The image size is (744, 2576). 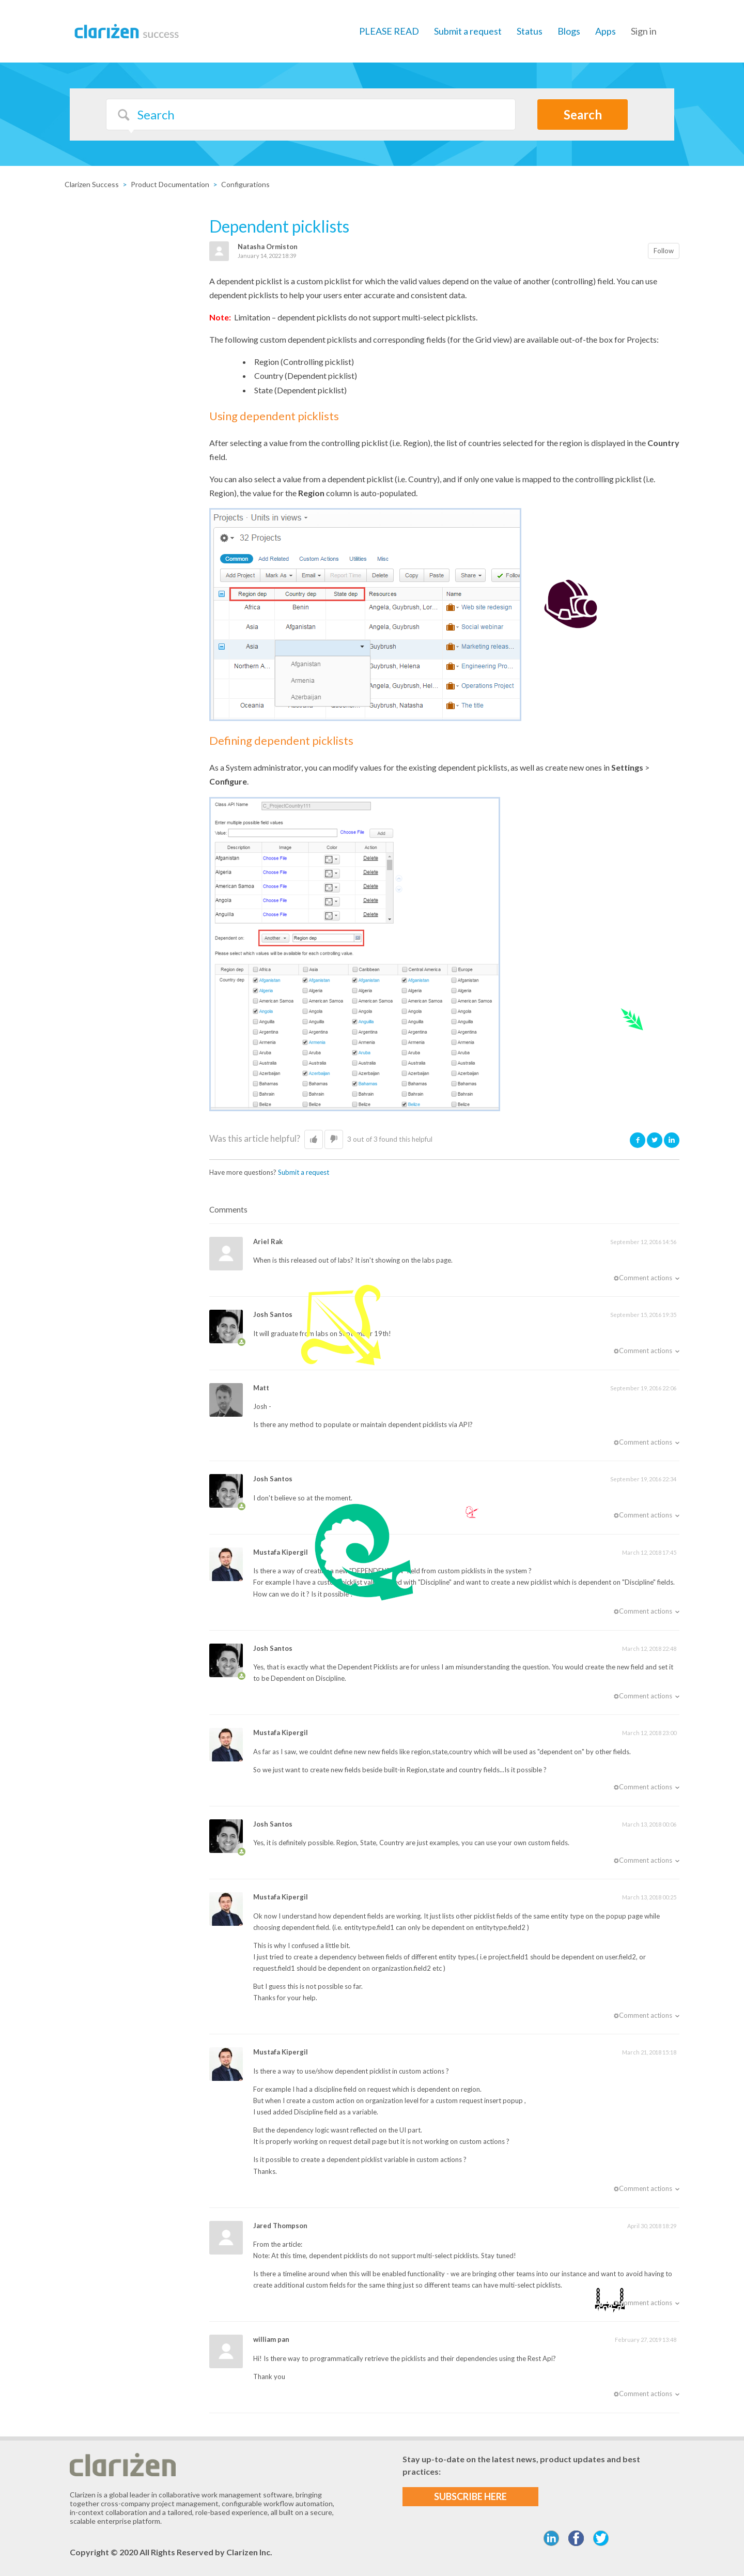 I want to click on indicates speed or rapid movement, so click(x=632, y=1019).